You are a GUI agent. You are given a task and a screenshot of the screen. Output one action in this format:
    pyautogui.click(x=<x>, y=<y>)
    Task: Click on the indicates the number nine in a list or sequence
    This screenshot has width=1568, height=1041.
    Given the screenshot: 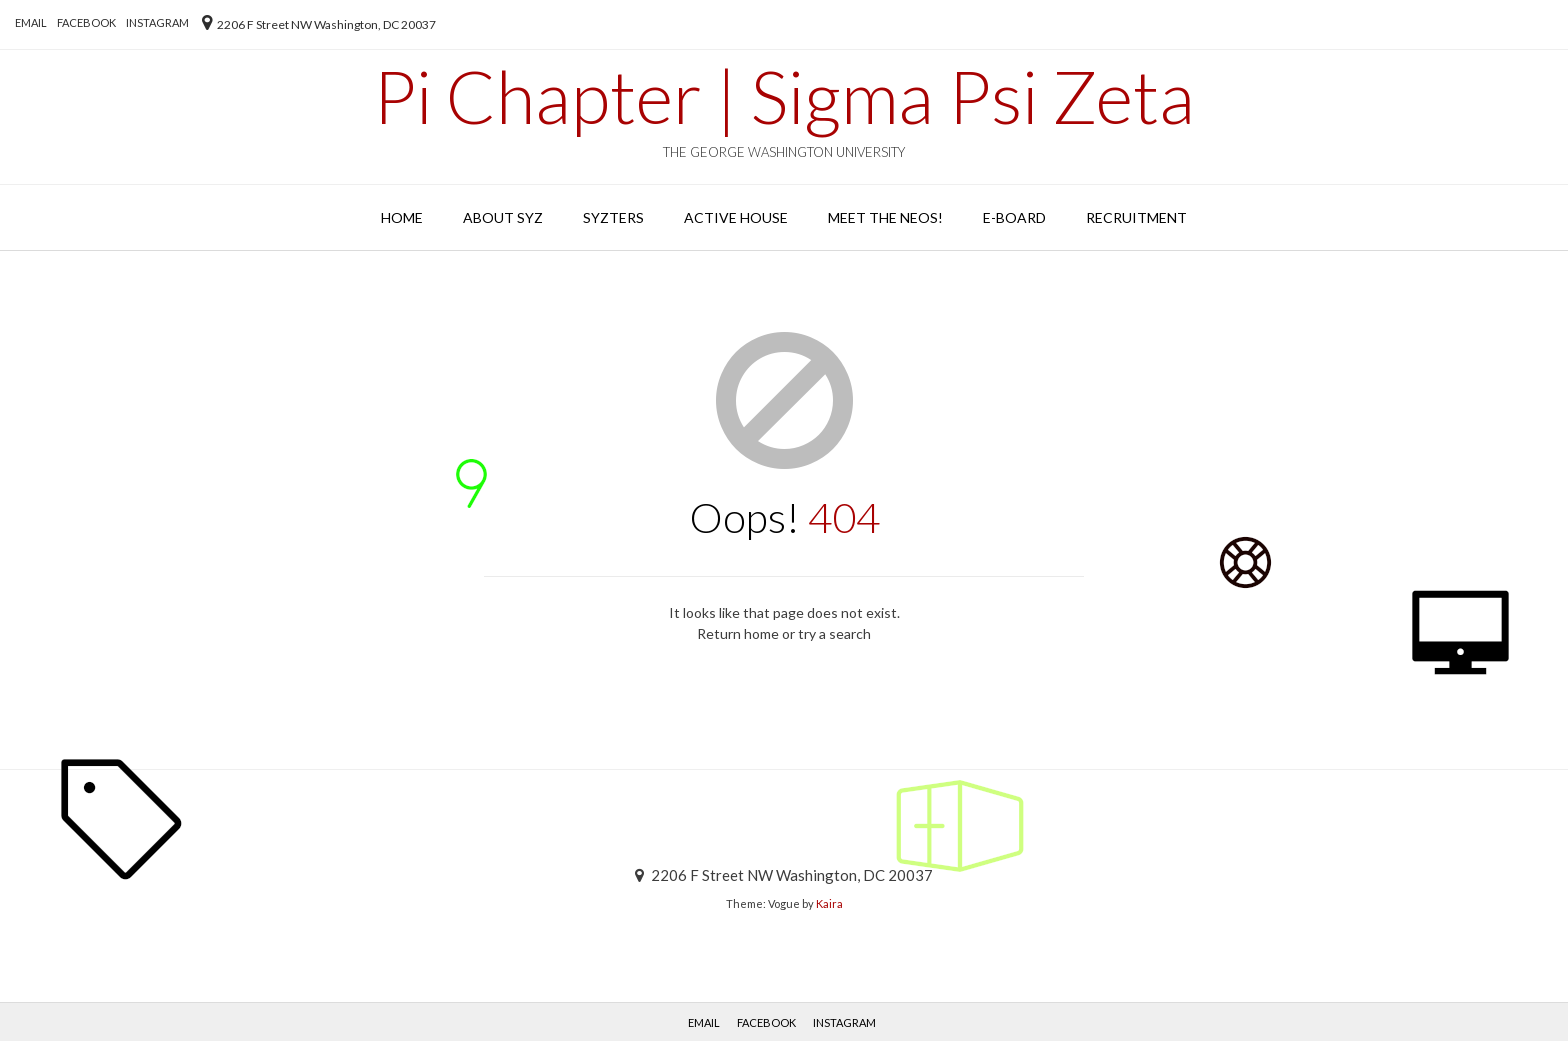 What is the action you would take?
    pyautogui.click(x=471, y=483)
    